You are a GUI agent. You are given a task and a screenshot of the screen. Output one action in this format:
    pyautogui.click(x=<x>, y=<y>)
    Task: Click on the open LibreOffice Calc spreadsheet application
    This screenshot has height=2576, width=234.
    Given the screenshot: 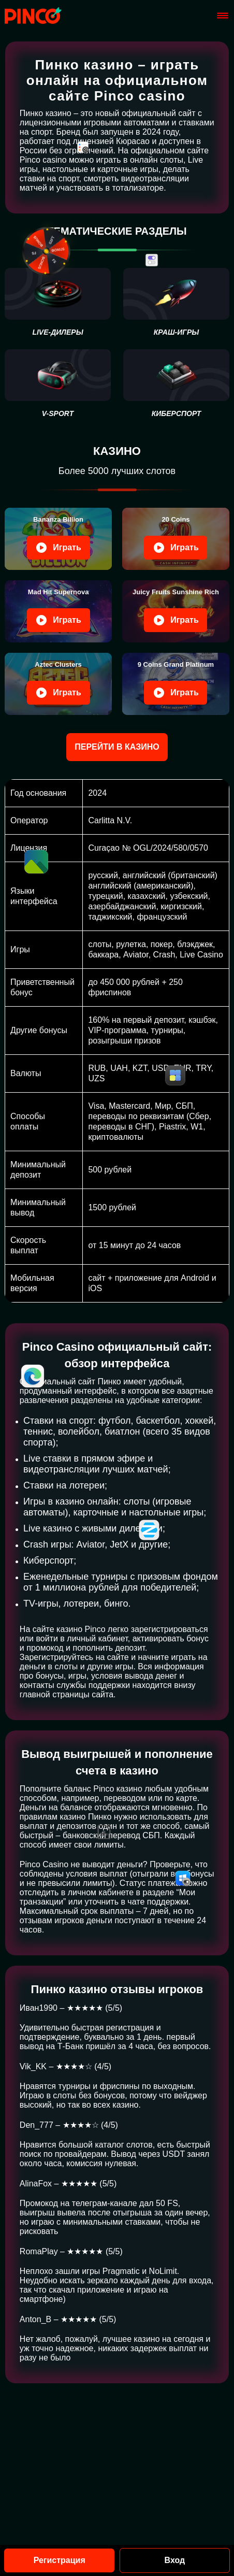 What is the action you would take?
    pyautogui.click(x=104, y=1832)
    